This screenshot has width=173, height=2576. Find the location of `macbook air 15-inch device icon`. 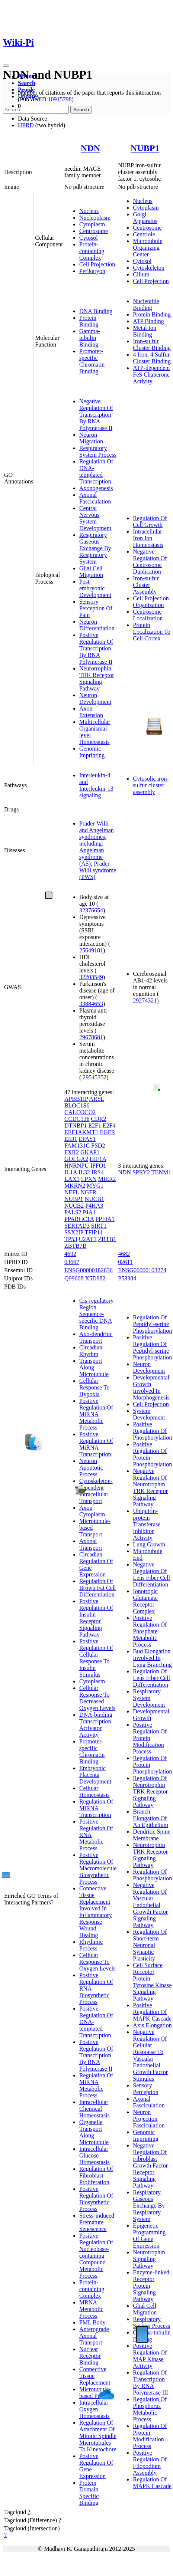

macbook air 15-inch device icon is located at coordinates (6, 1874).